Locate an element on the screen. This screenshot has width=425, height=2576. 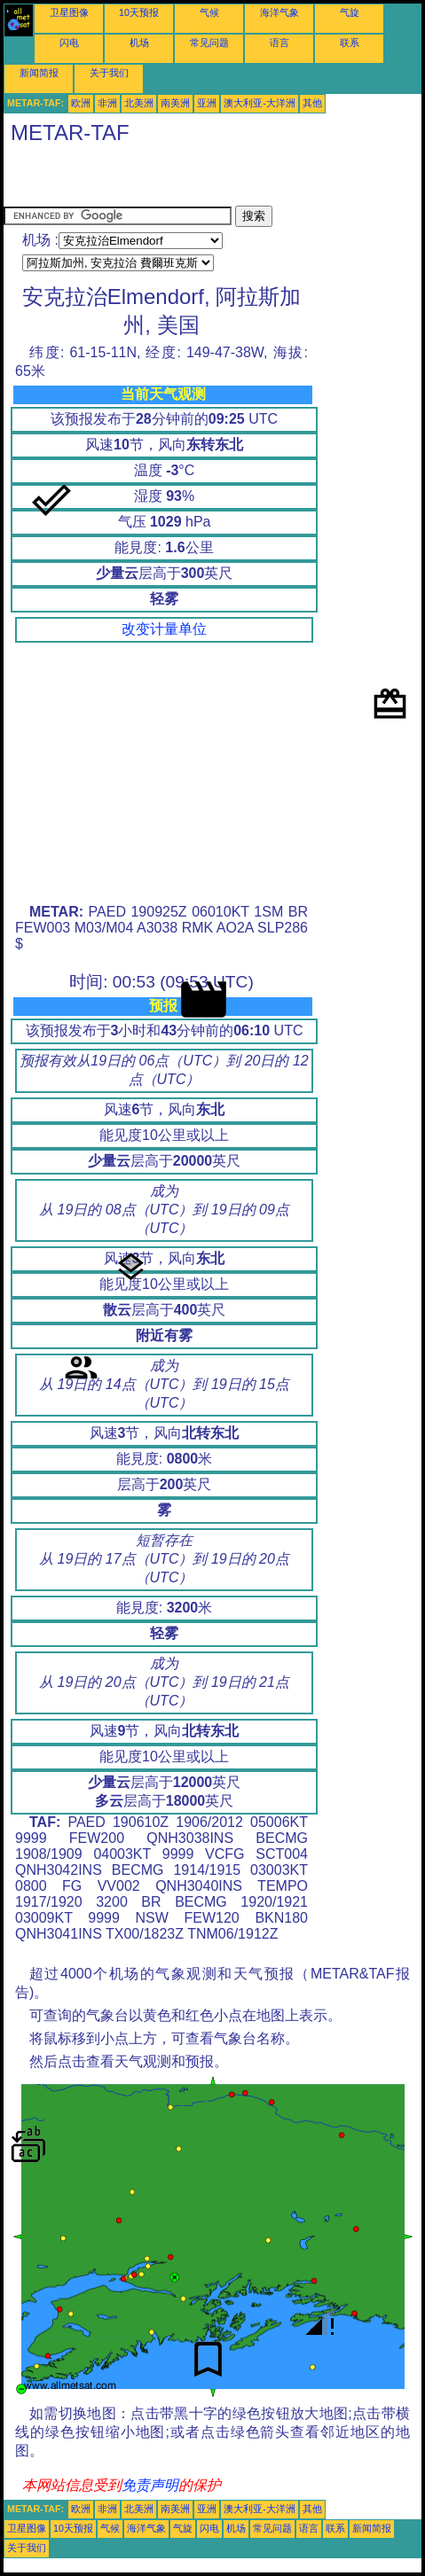
replace all occurrences in document is located at coordinates (27, 2143).